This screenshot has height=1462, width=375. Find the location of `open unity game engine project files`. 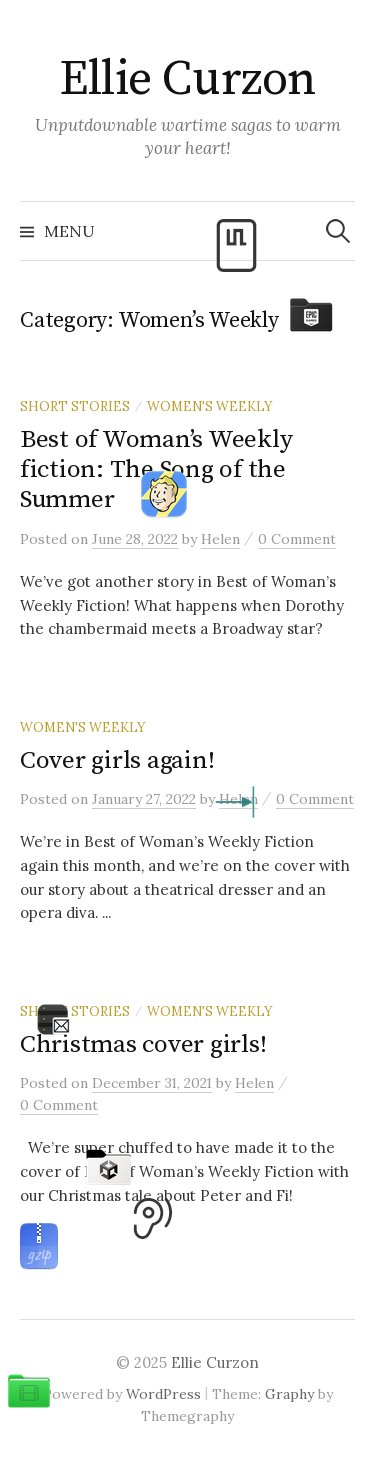

open unity game engine project files is located at coordinates (108, 1168).